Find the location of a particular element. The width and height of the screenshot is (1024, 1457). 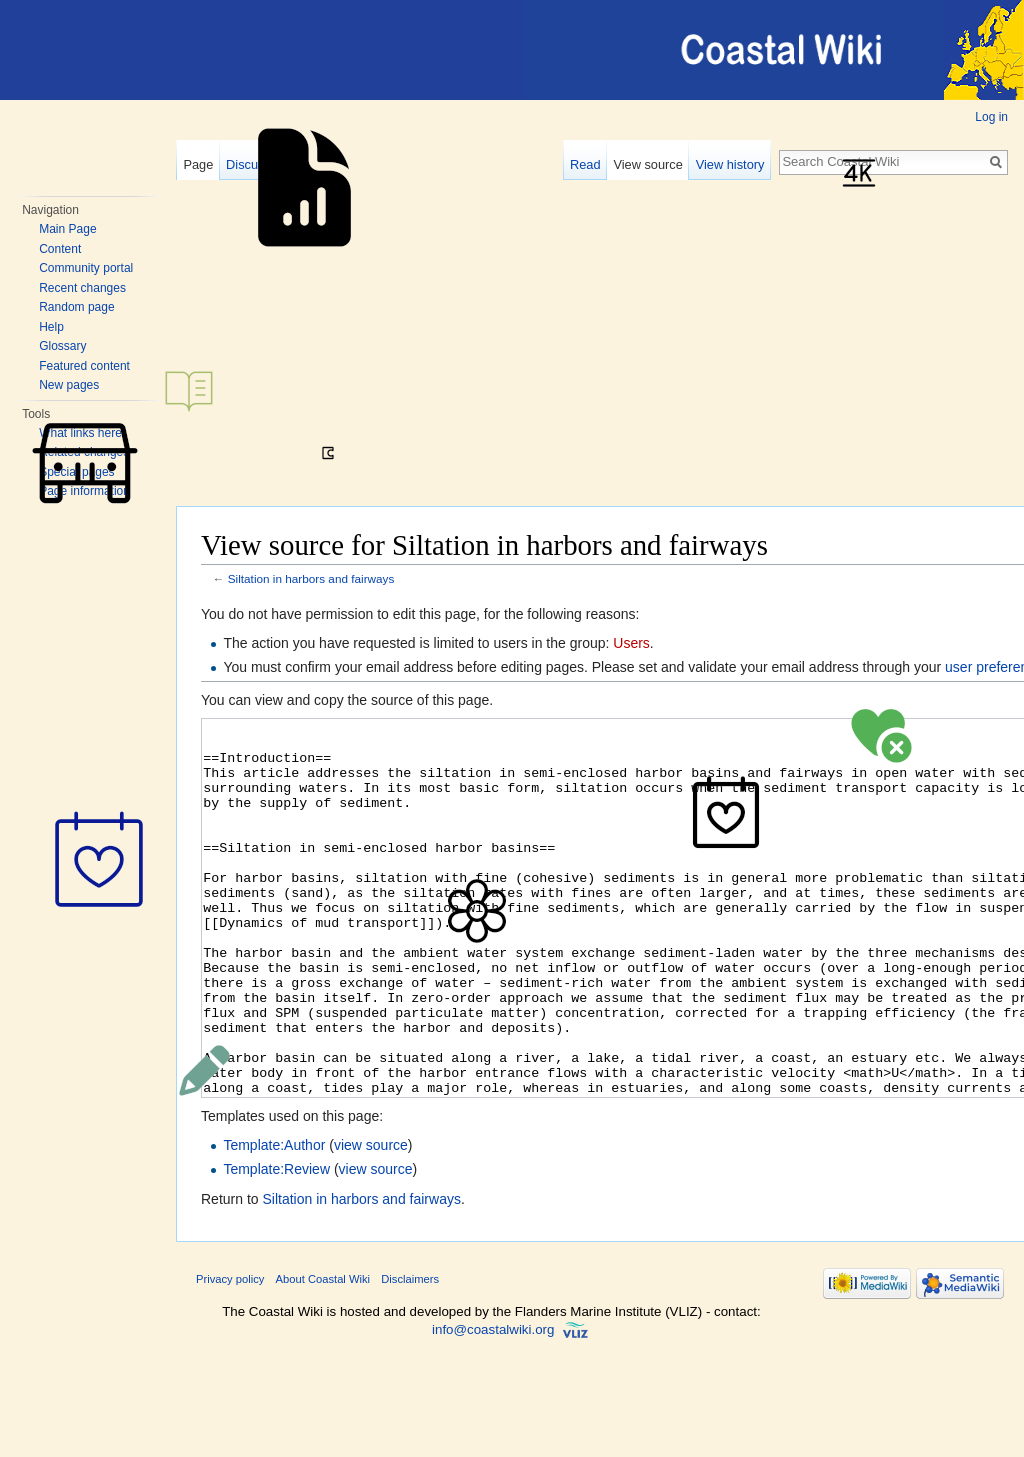

view garden or plant-related content is located at coordinates (477, 911).